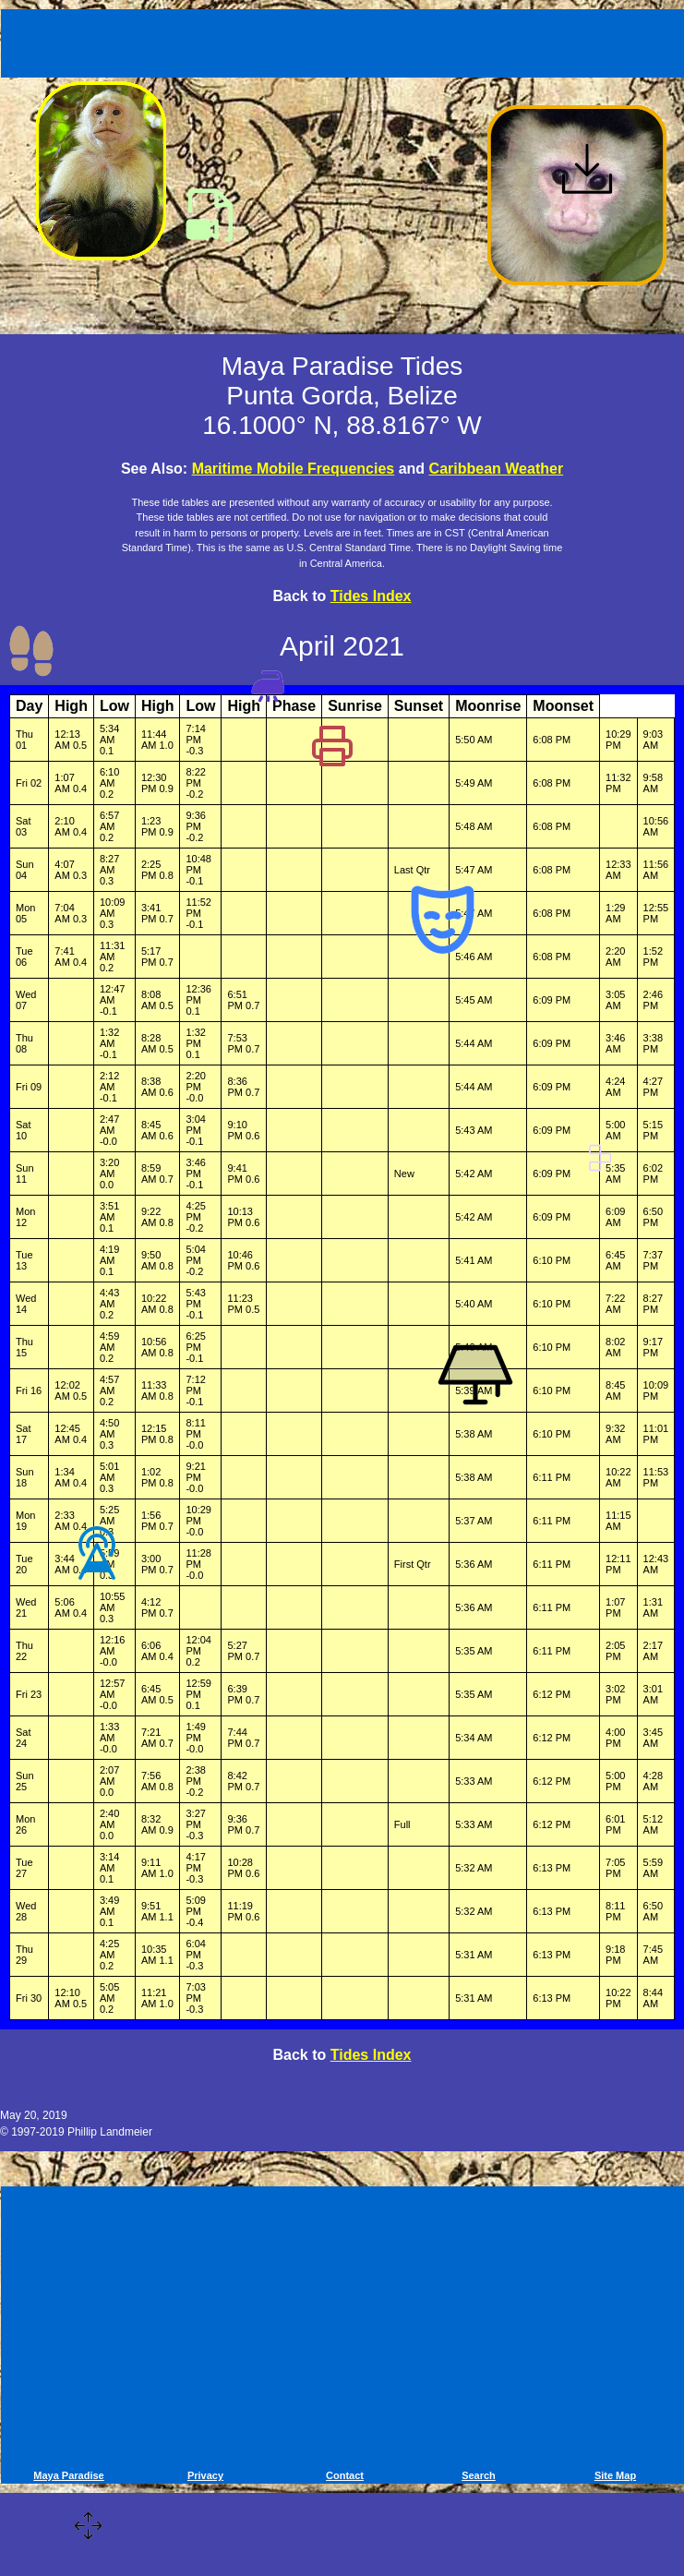  What do you see at coordinates (587, 171) in the screenshot?
I see `download a file` at bounding box center [587, 171].